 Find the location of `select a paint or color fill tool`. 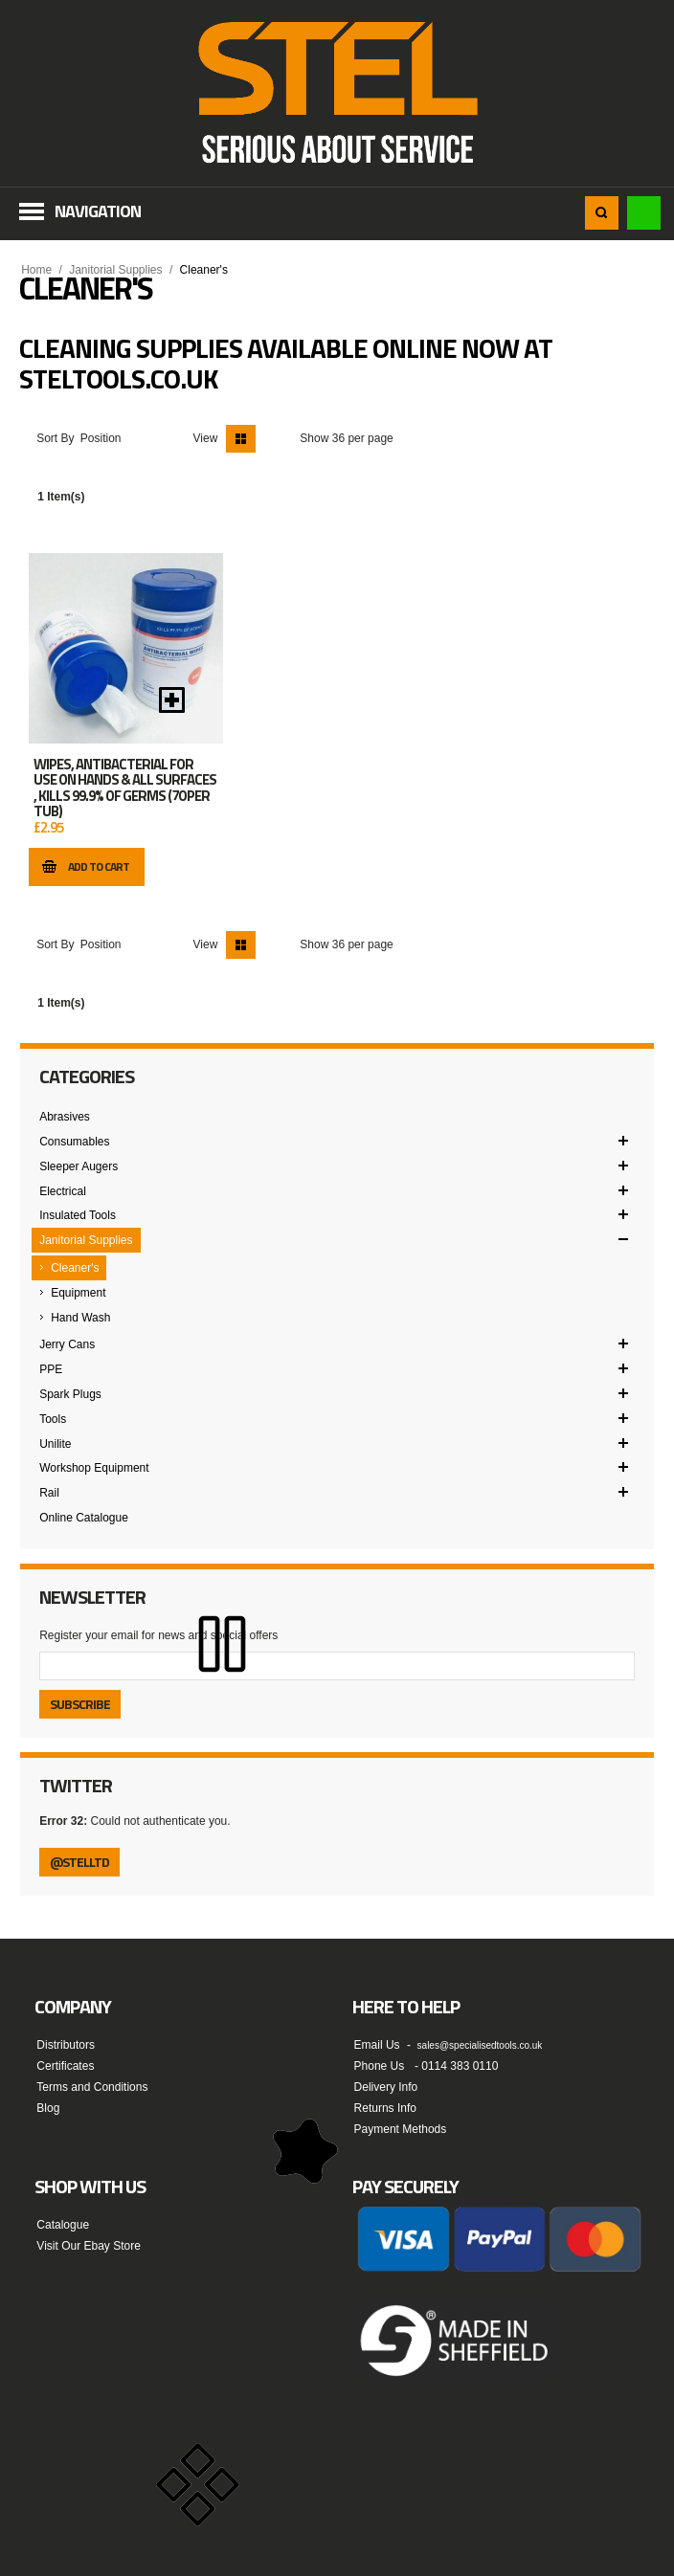

select a paint or color fill tool is located at coordinates (305, 2151).